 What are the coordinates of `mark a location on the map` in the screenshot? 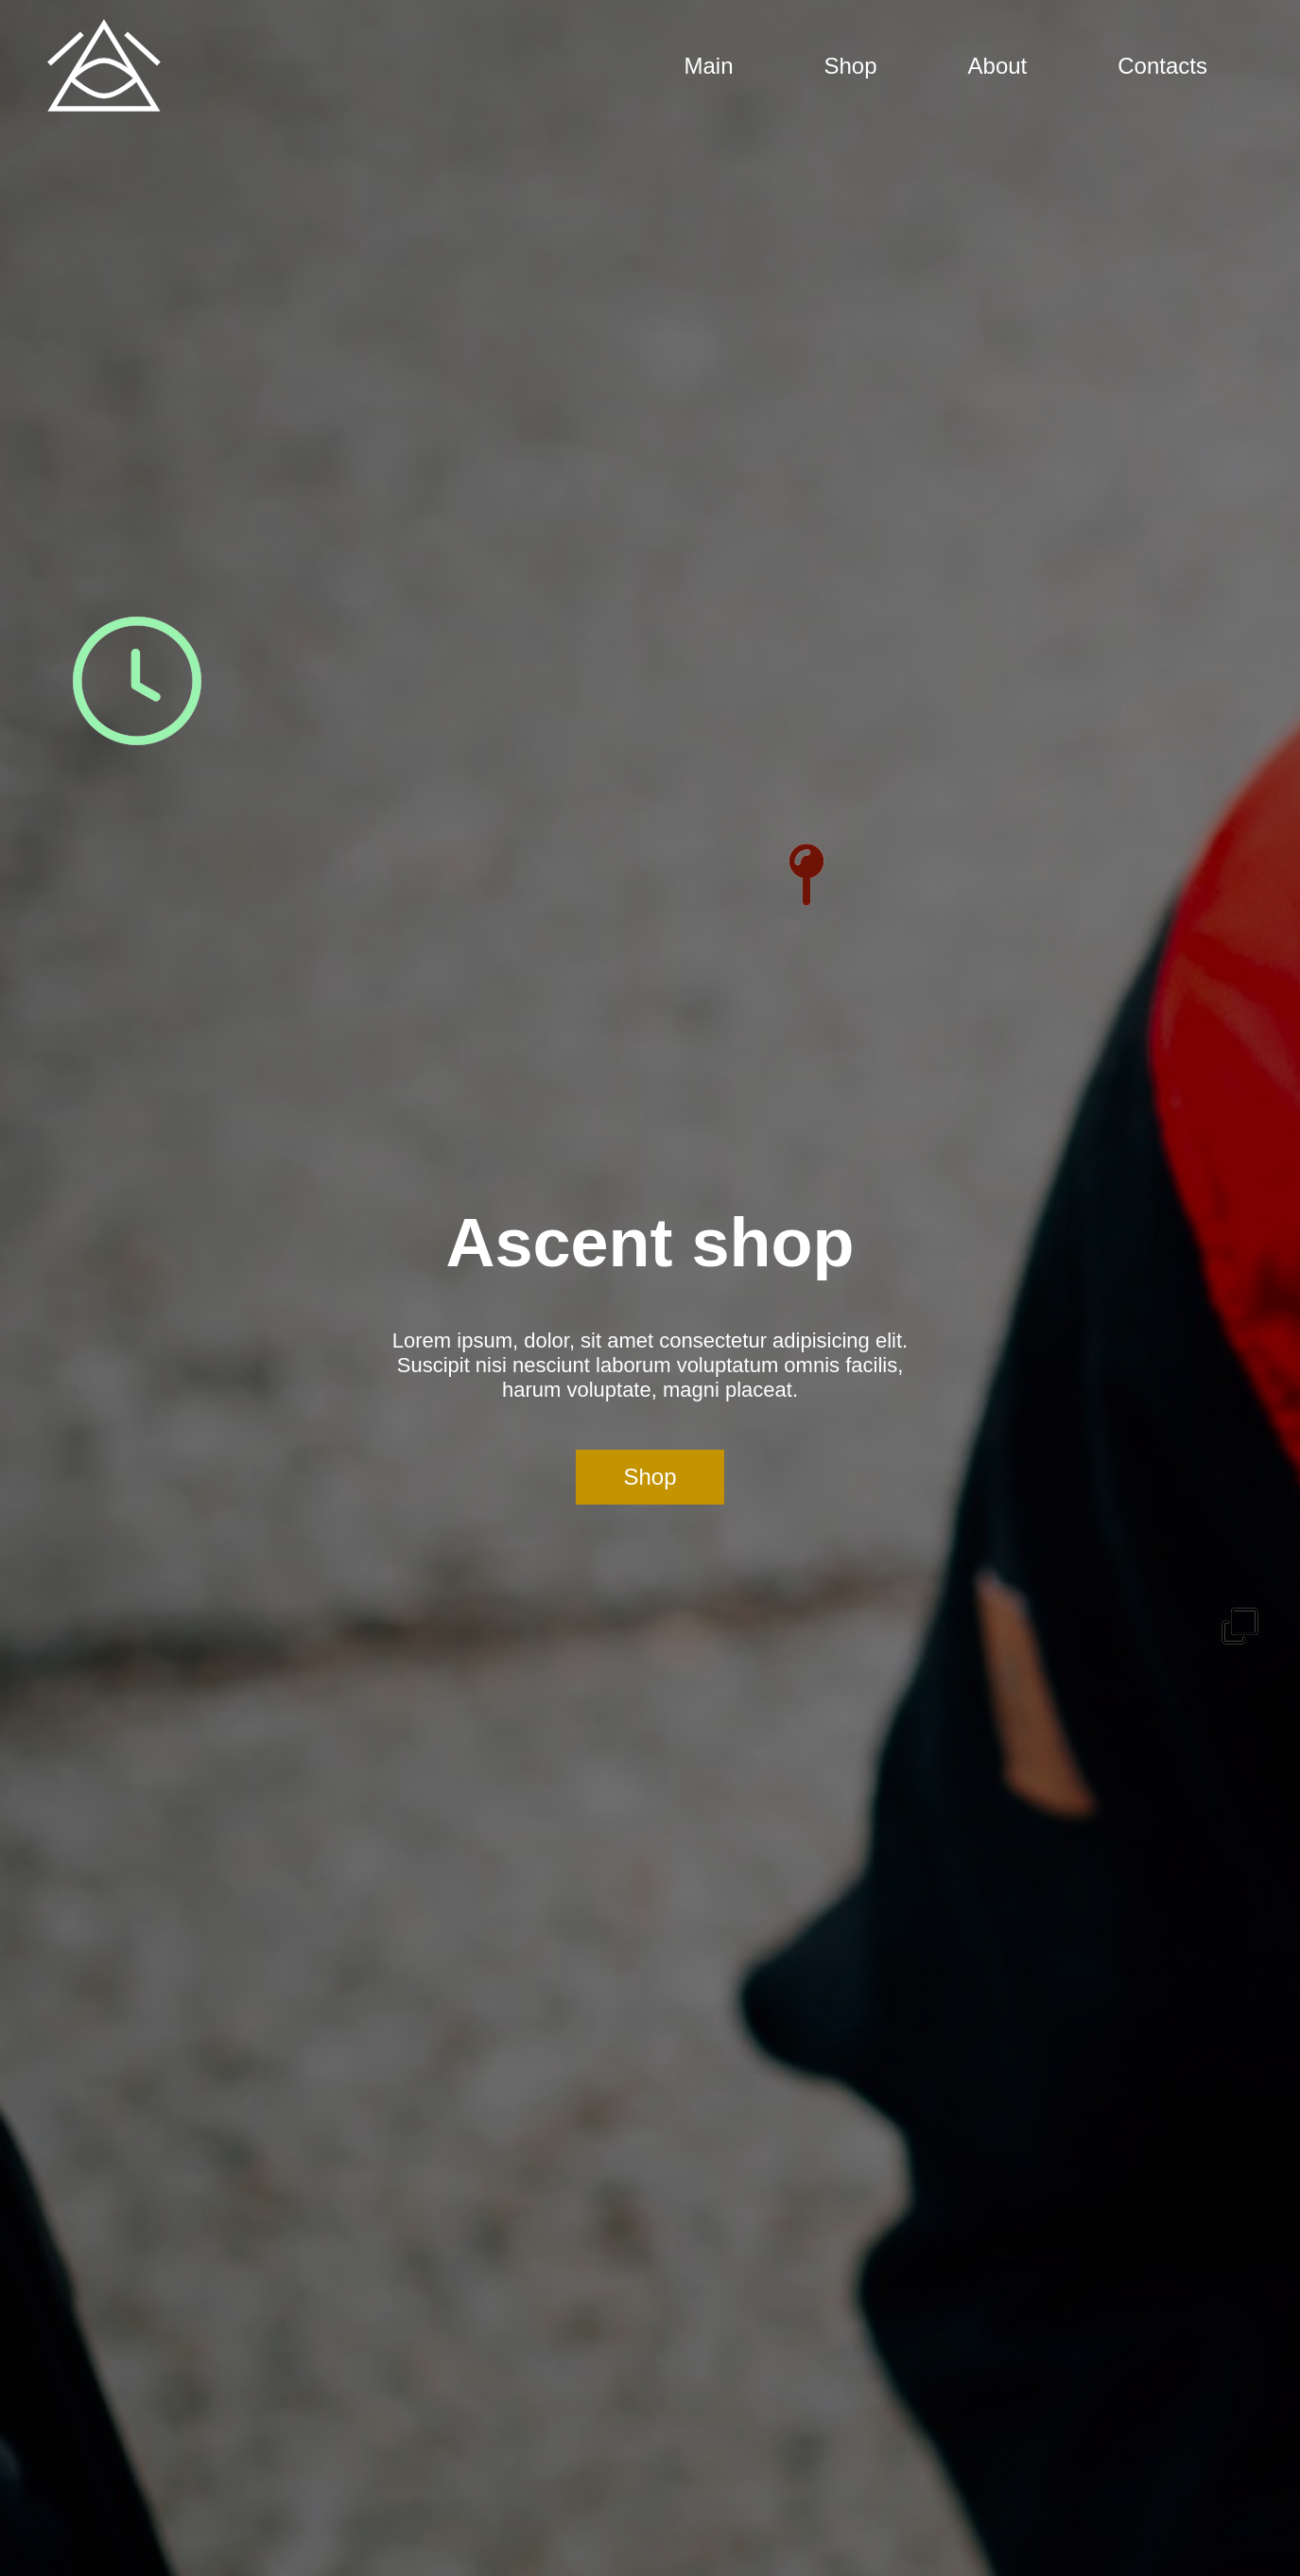 It's located at (806, 875).